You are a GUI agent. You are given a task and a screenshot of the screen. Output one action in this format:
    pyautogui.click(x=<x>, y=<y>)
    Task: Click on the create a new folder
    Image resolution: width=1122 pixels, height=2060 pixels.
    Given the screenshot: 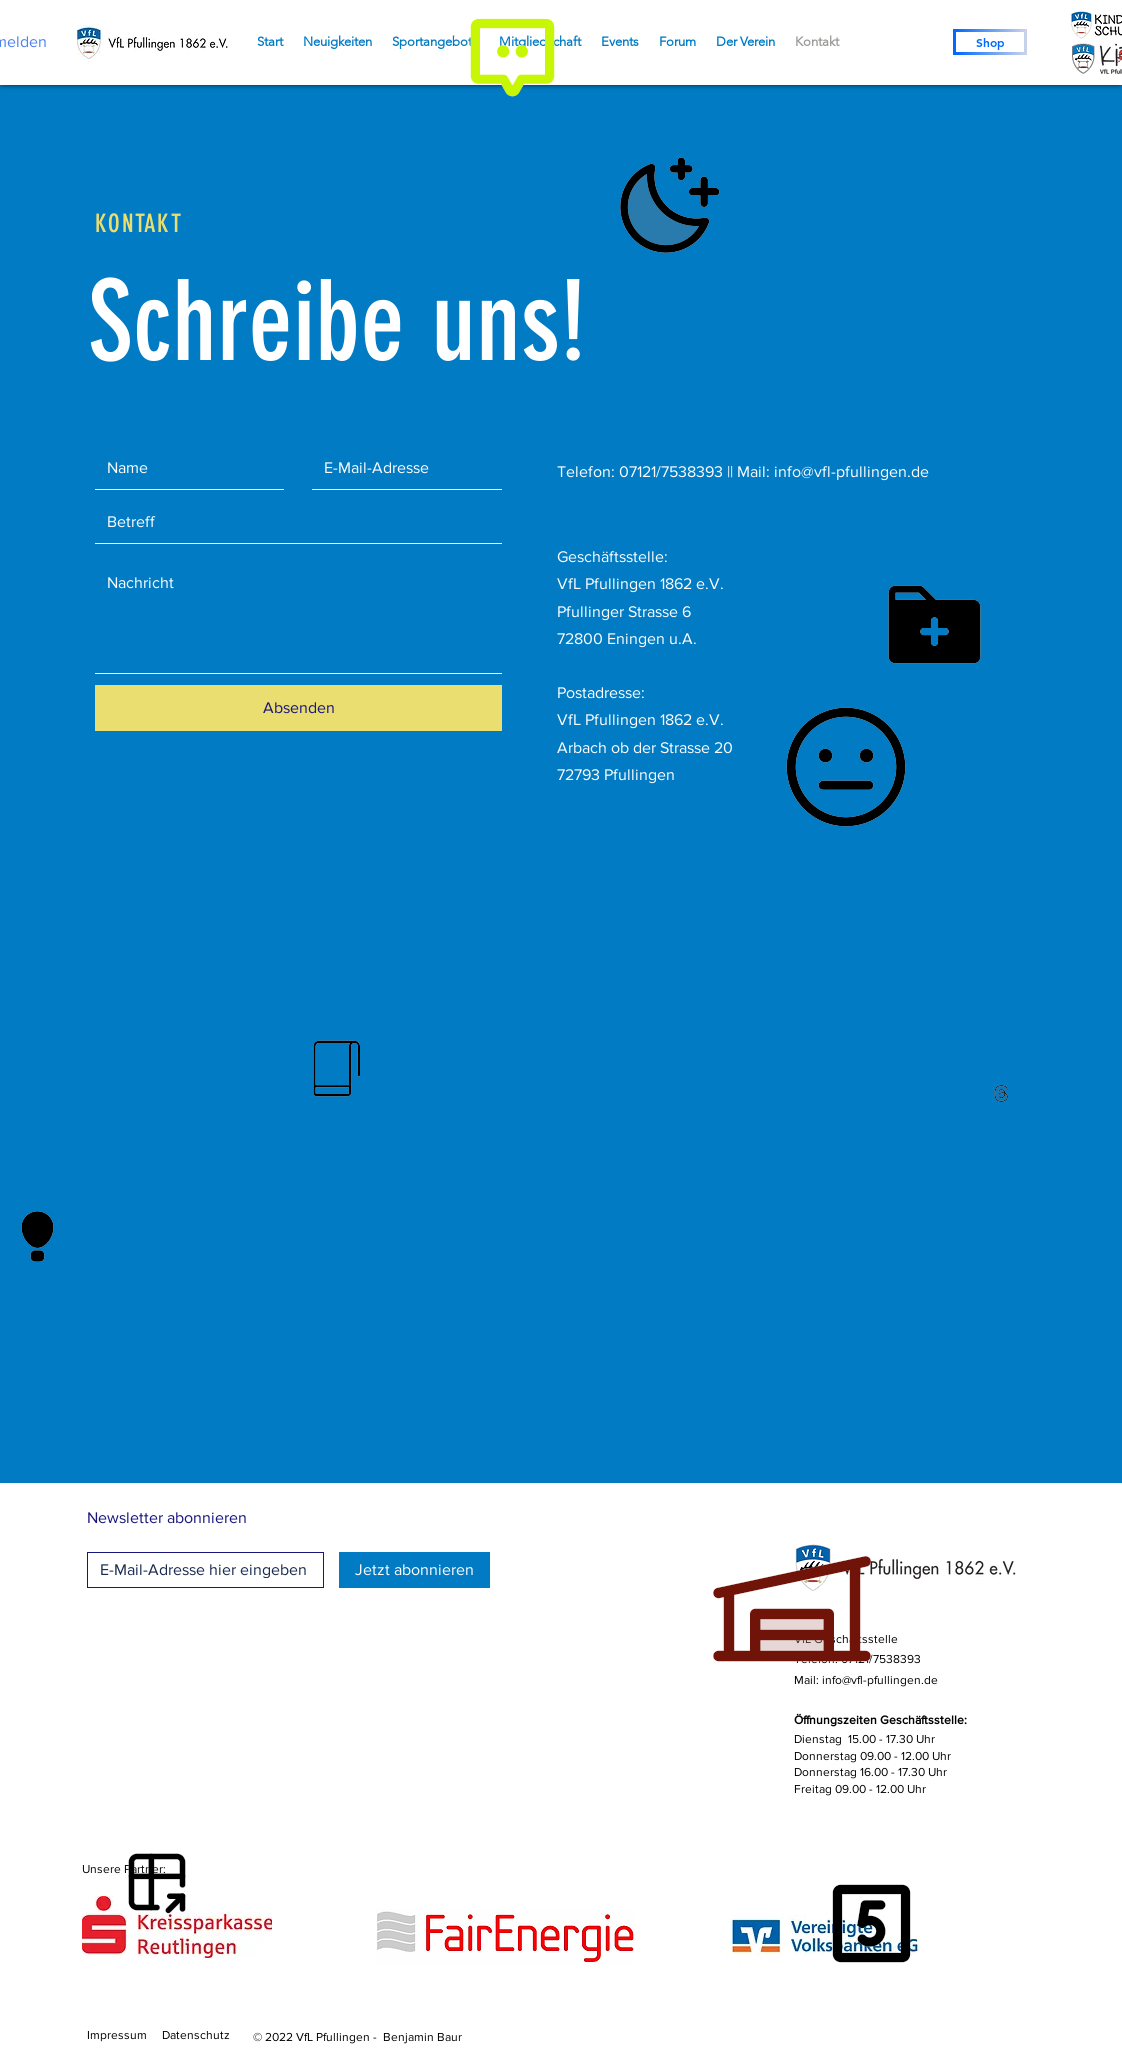 What is the action you would take?
    pyautogui.click(x=934, y=624)
    